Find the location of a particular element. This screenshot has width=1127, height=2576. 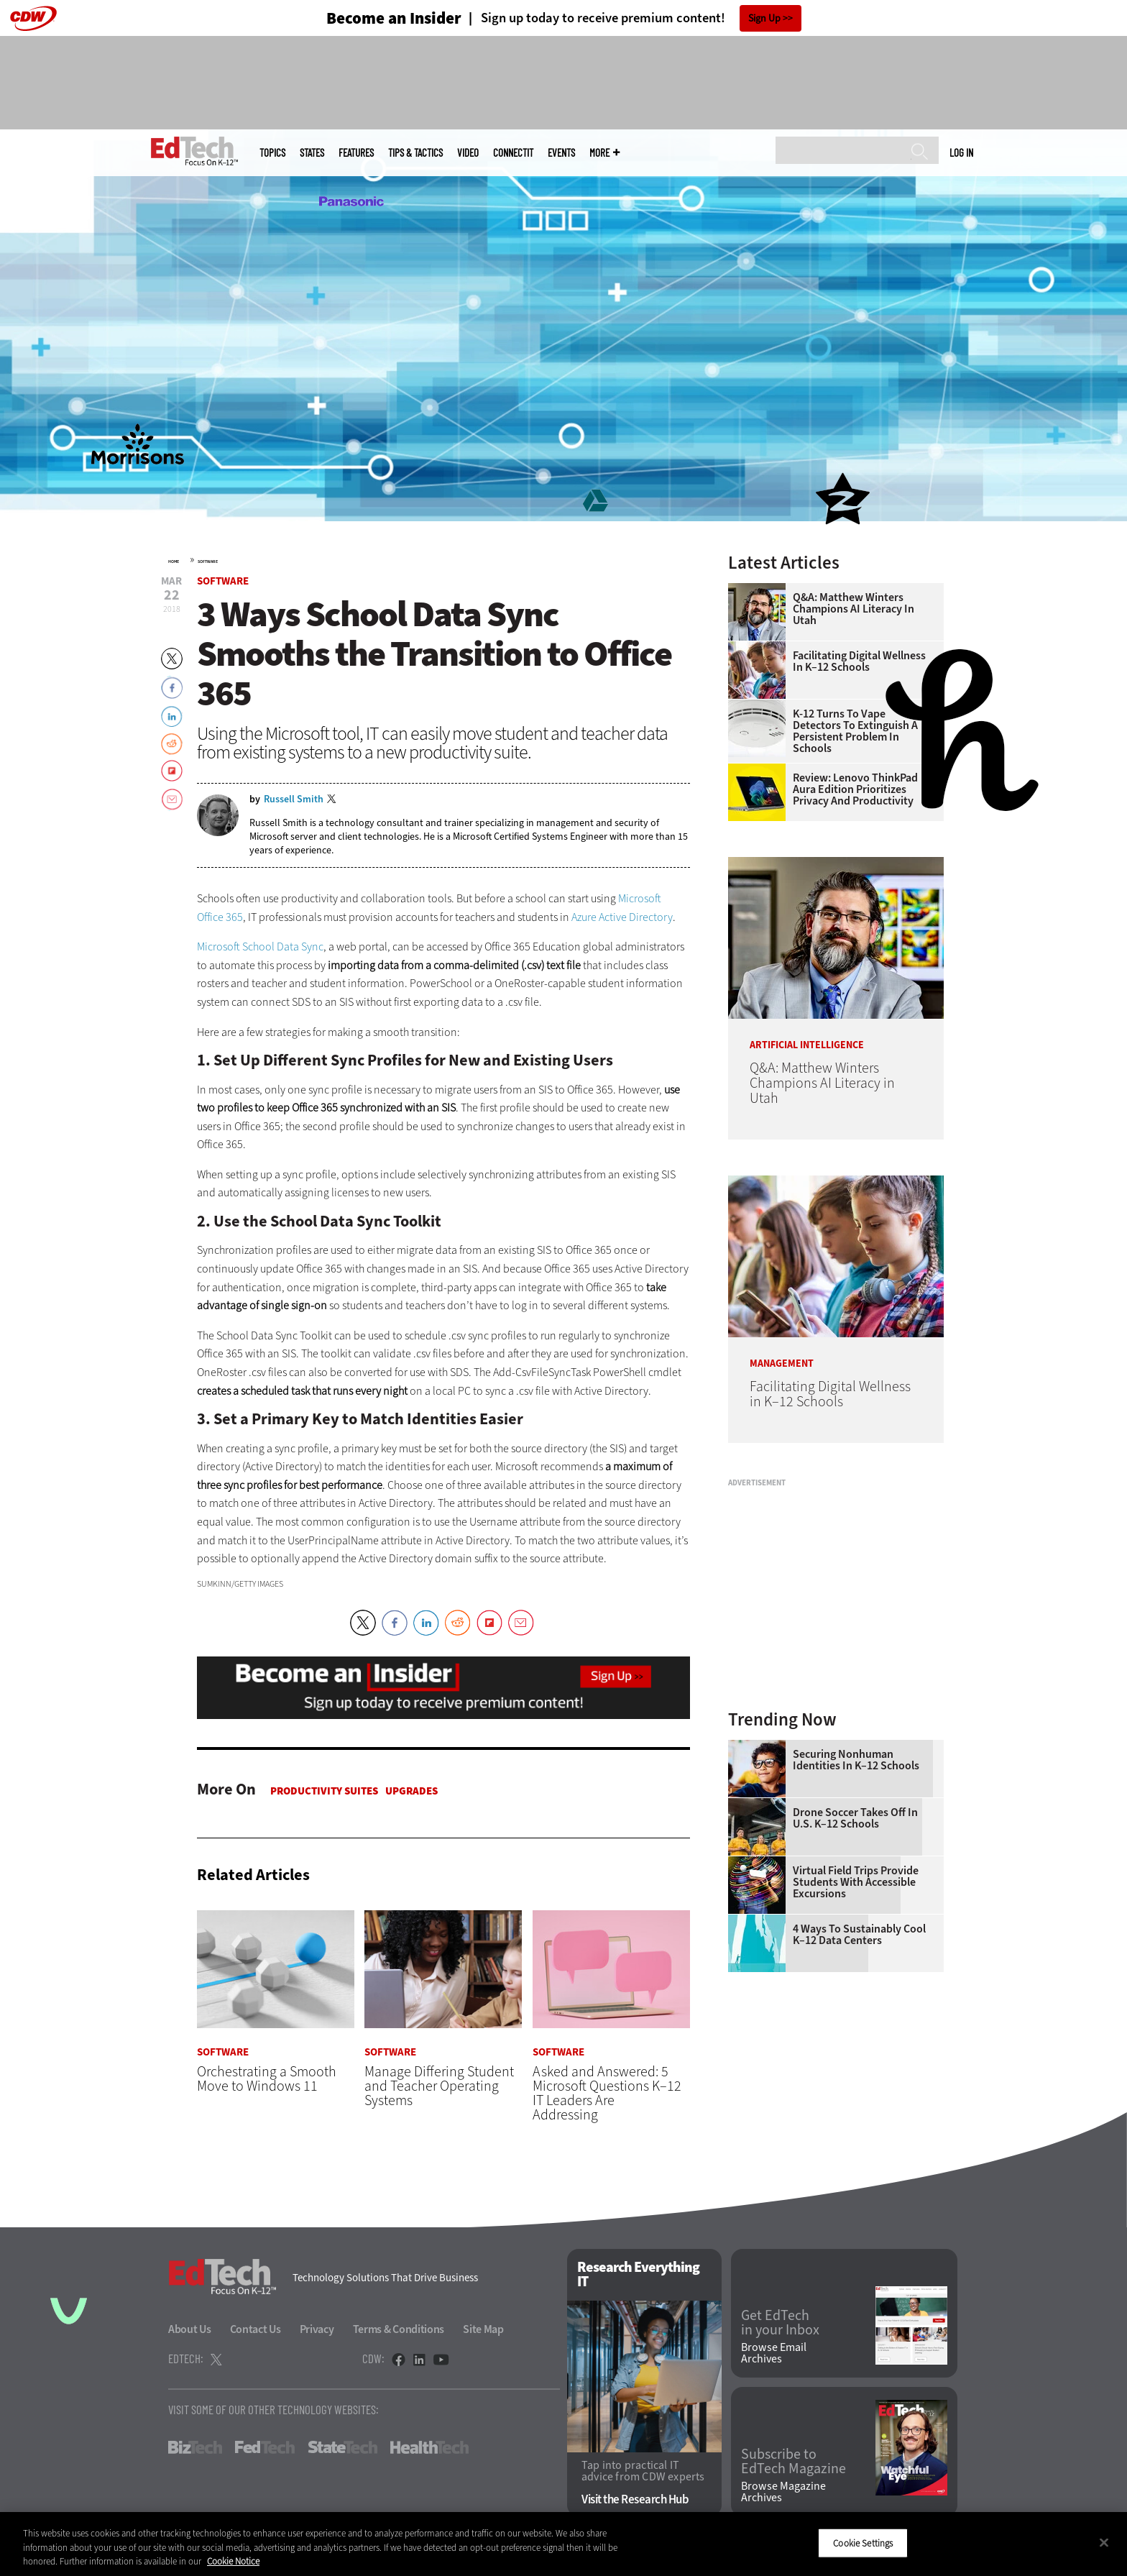

open the Honey browser extension is located at coordinates (962, 730).